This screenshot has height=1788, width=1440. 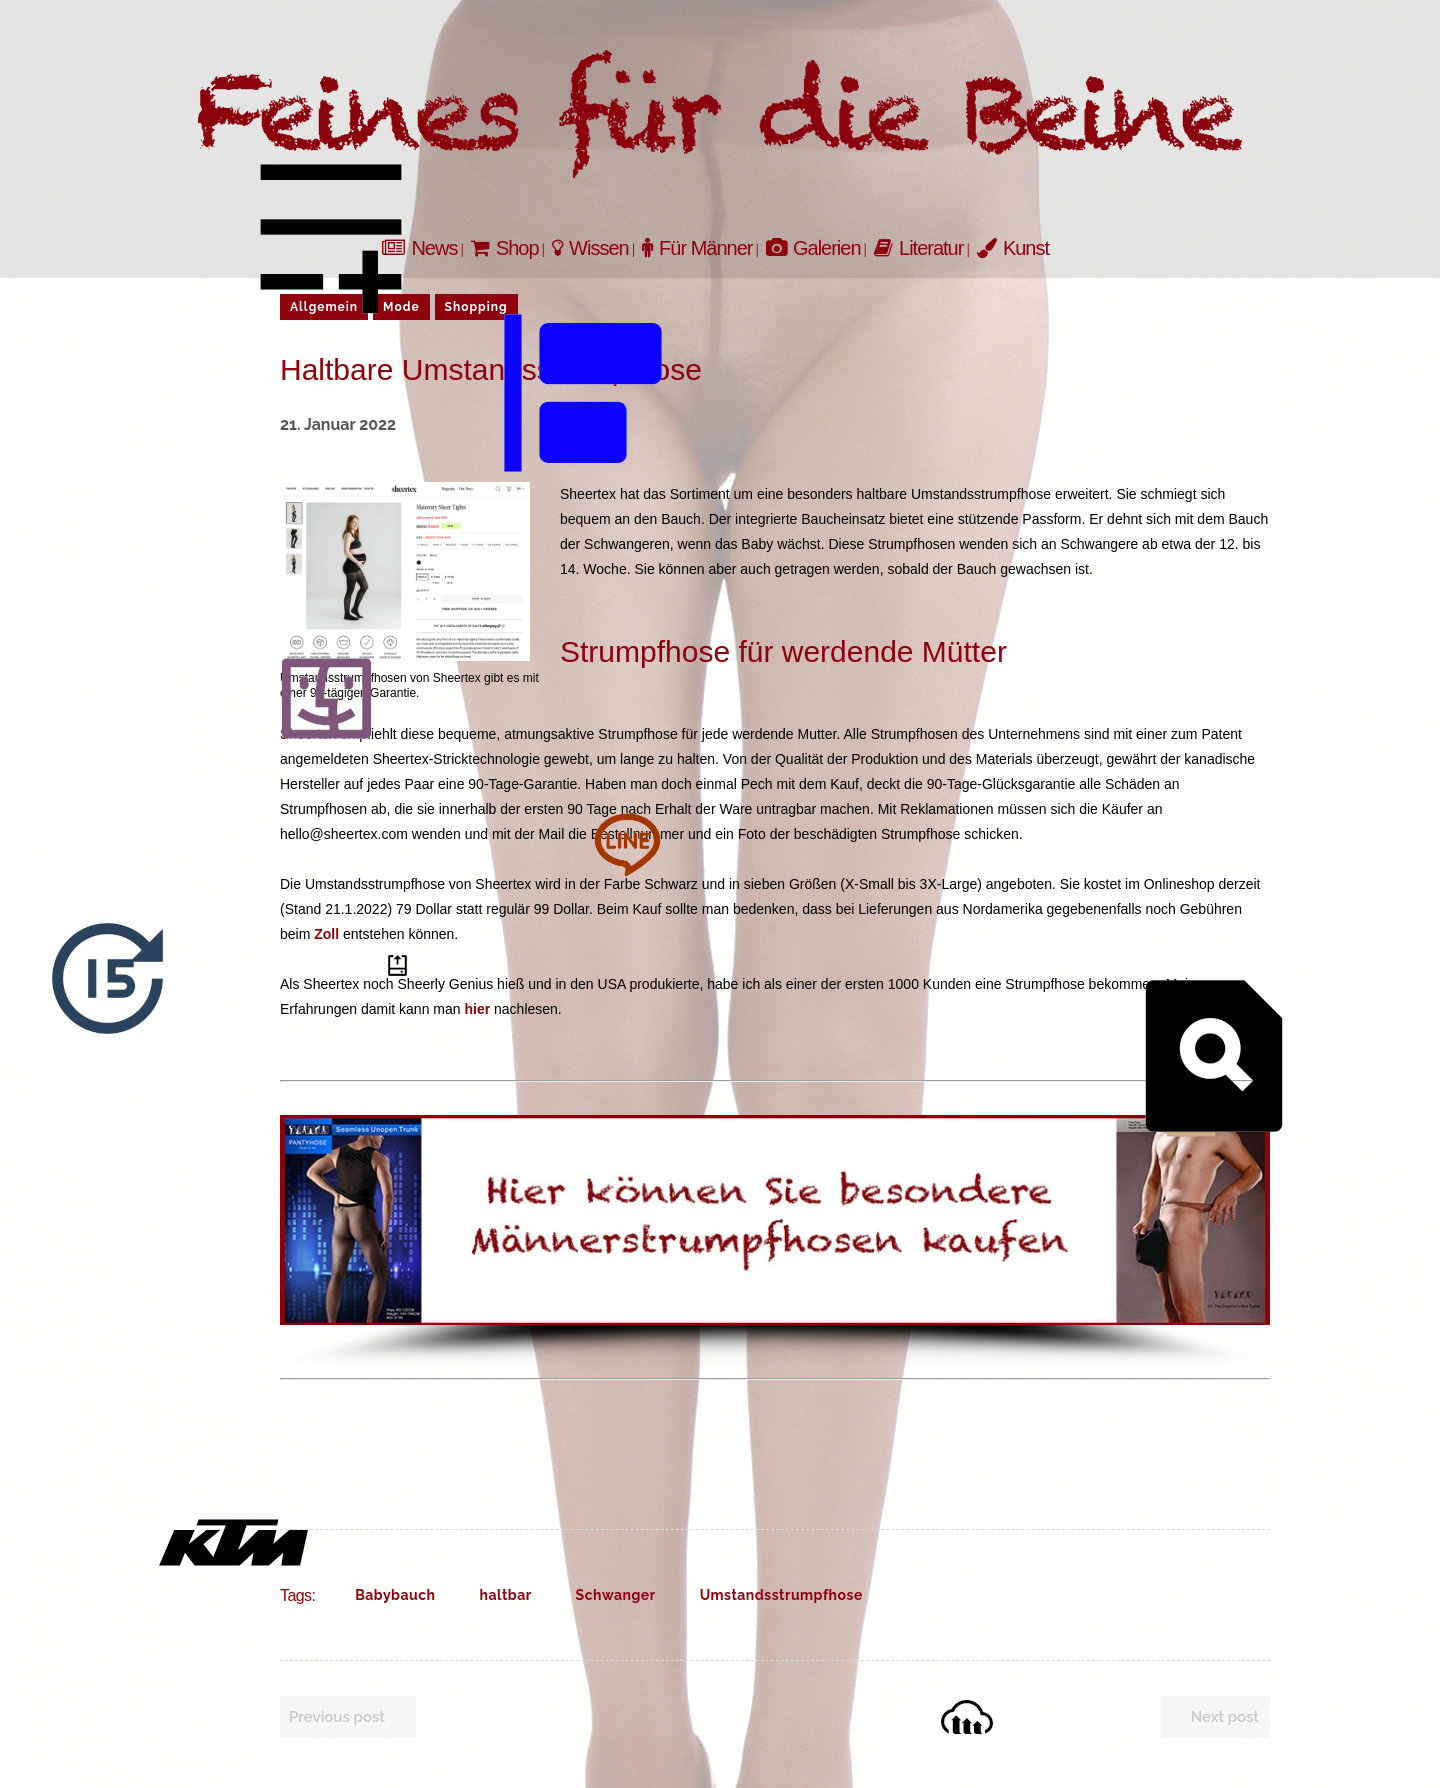 What do you see at coordinates (331, 227) in the screenshot?
I see `add a new menu item` at bounding box center [331, 227].